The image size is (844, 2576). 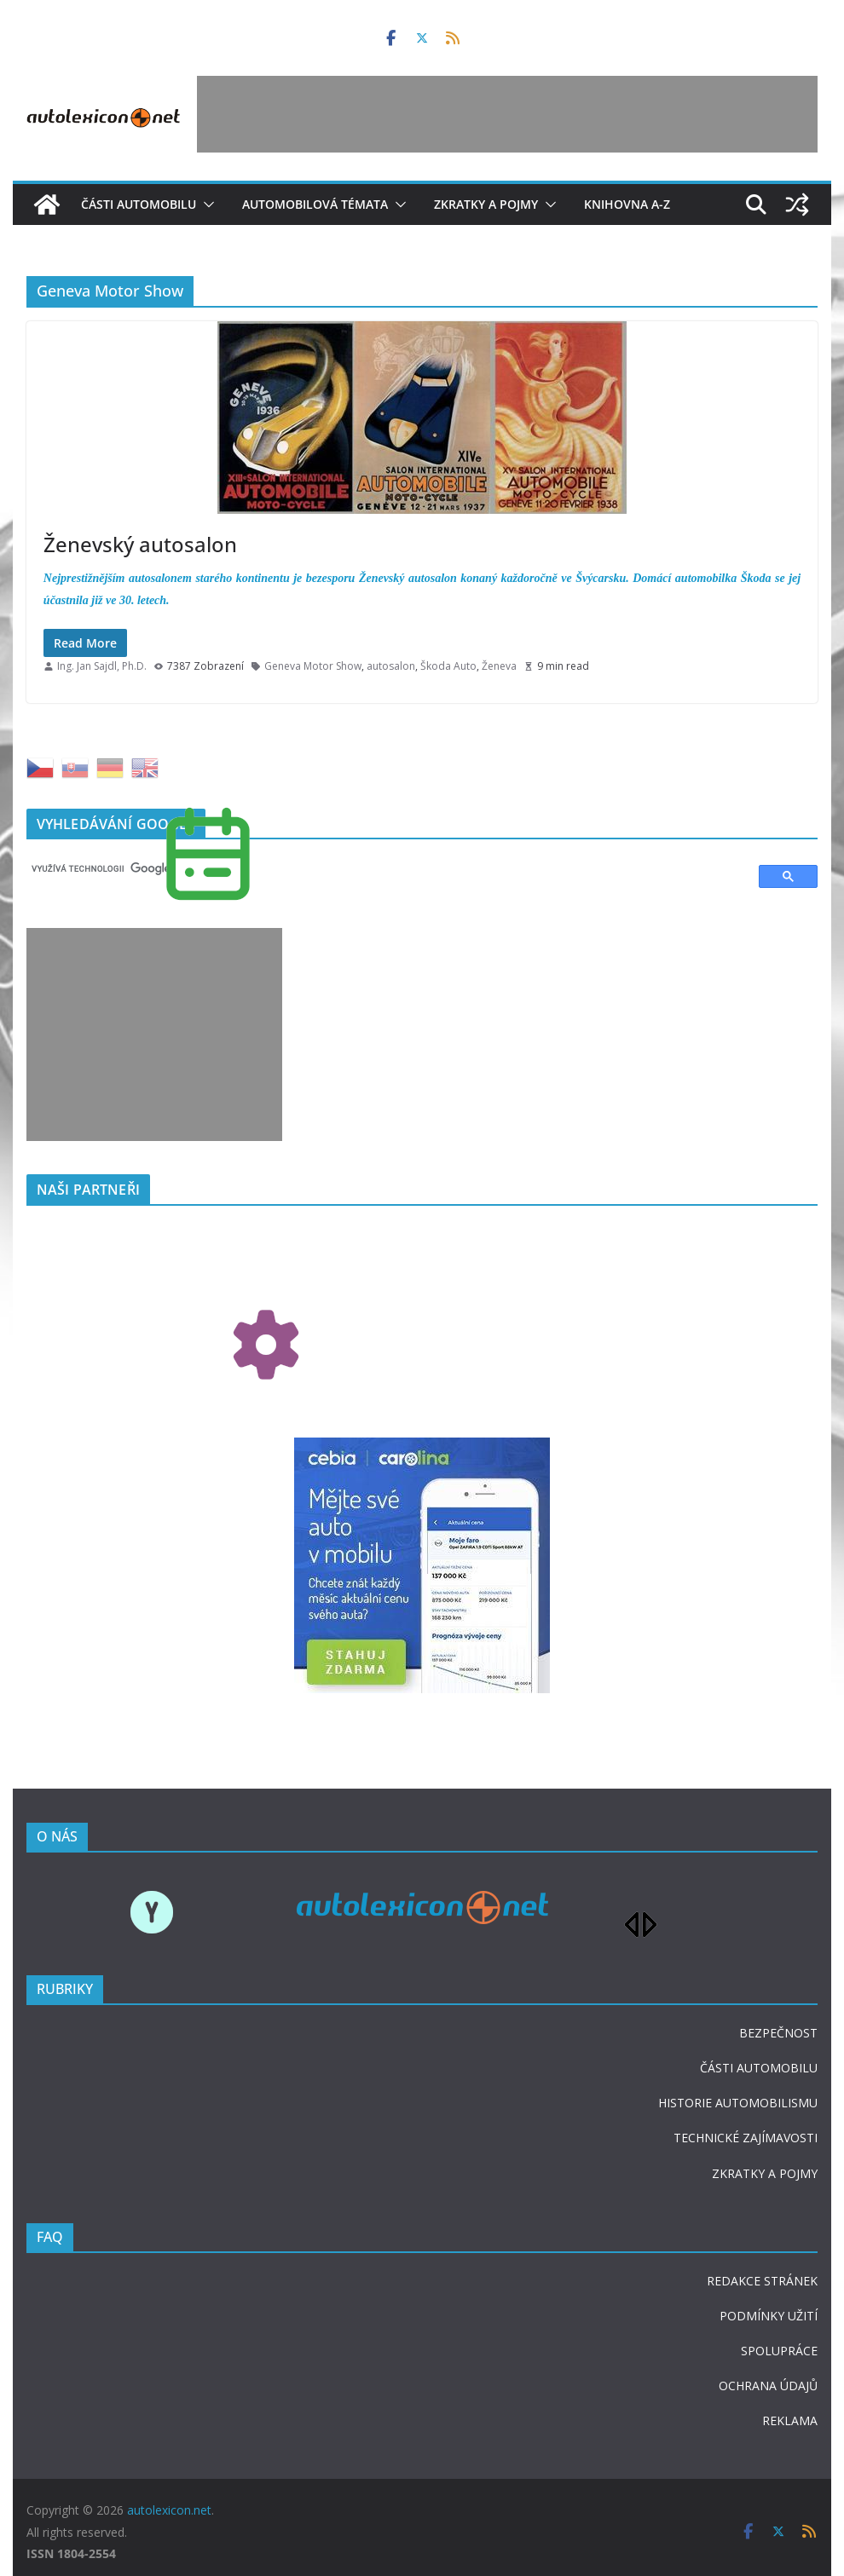 What do you see at coordinates (152, 1912) in the screenshot?
I see `indicates items or options starting with the letter Y` at bounding box center [152, 1912].